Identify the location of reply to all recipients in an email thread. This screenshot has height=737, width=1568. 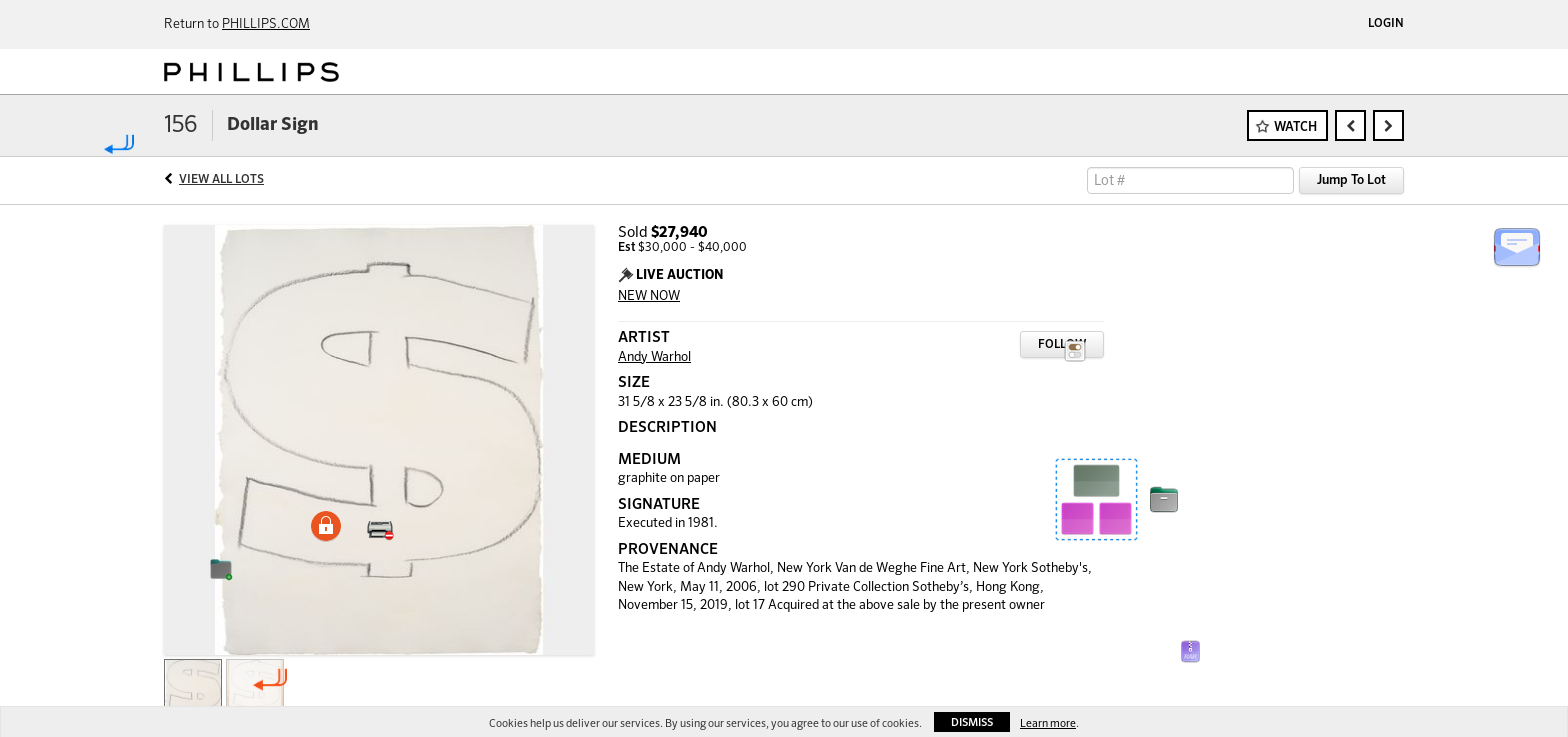
(269, 677).